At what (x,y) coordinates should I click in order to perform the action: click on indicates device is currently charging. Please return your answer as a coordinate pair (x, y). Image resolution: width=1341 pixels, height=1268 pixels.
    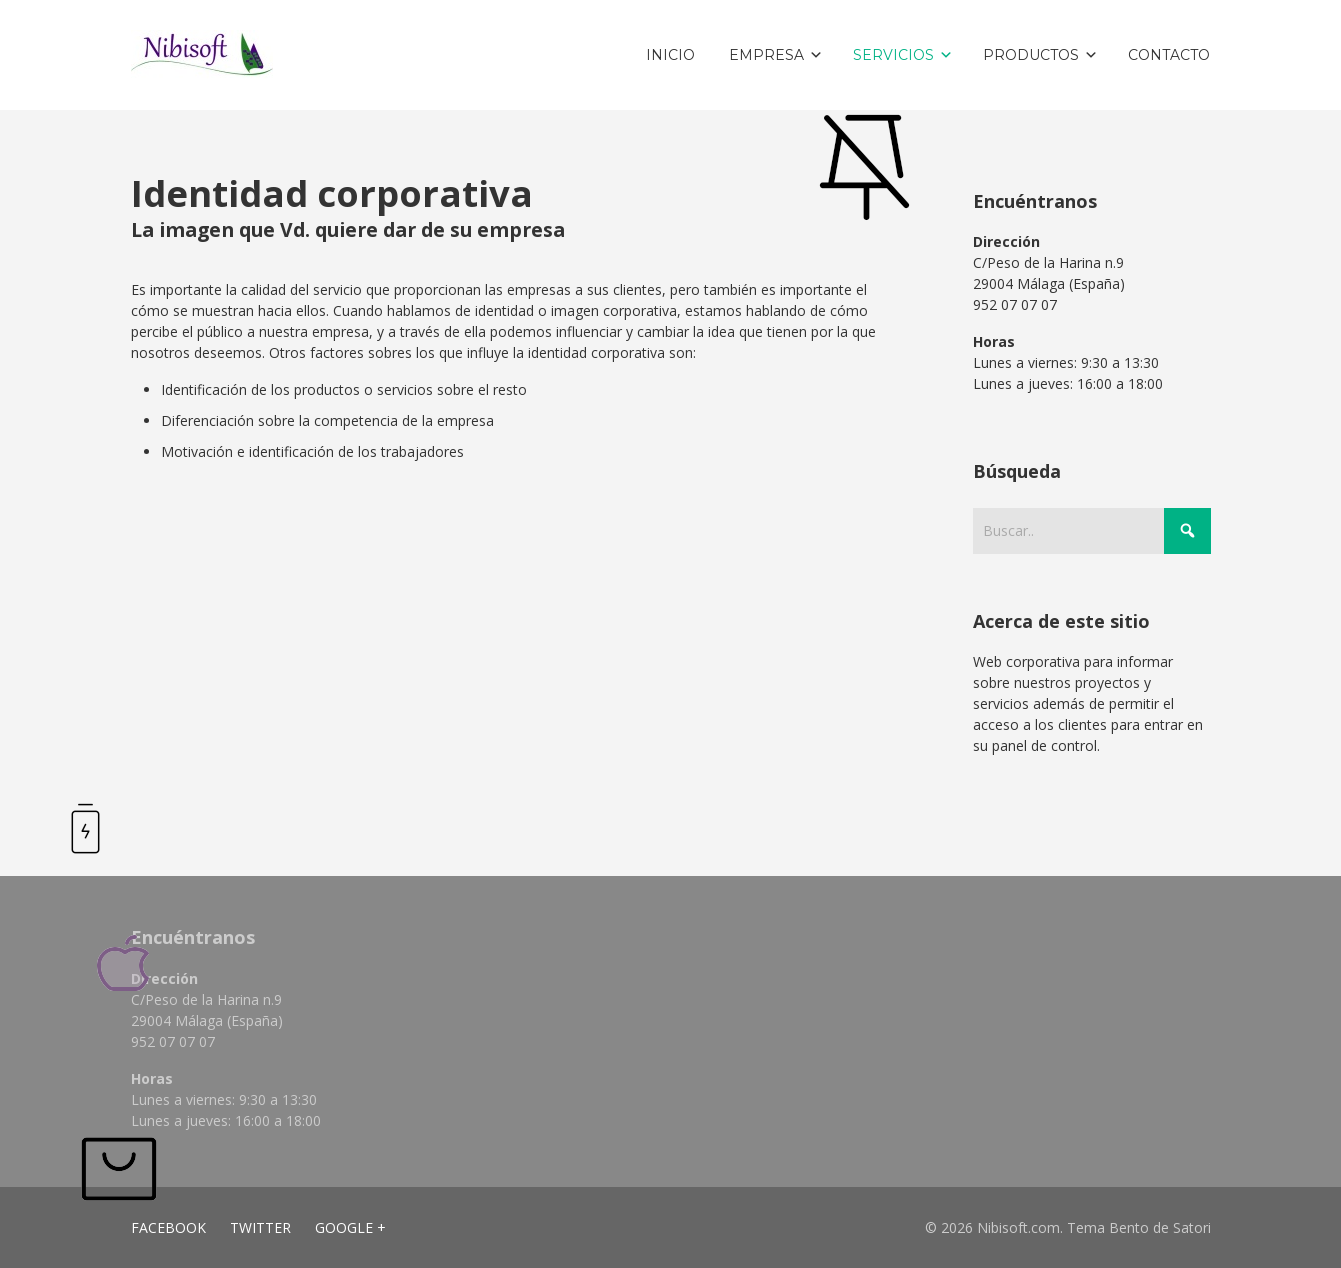
    Looking at the image, I should click on (85, 829).